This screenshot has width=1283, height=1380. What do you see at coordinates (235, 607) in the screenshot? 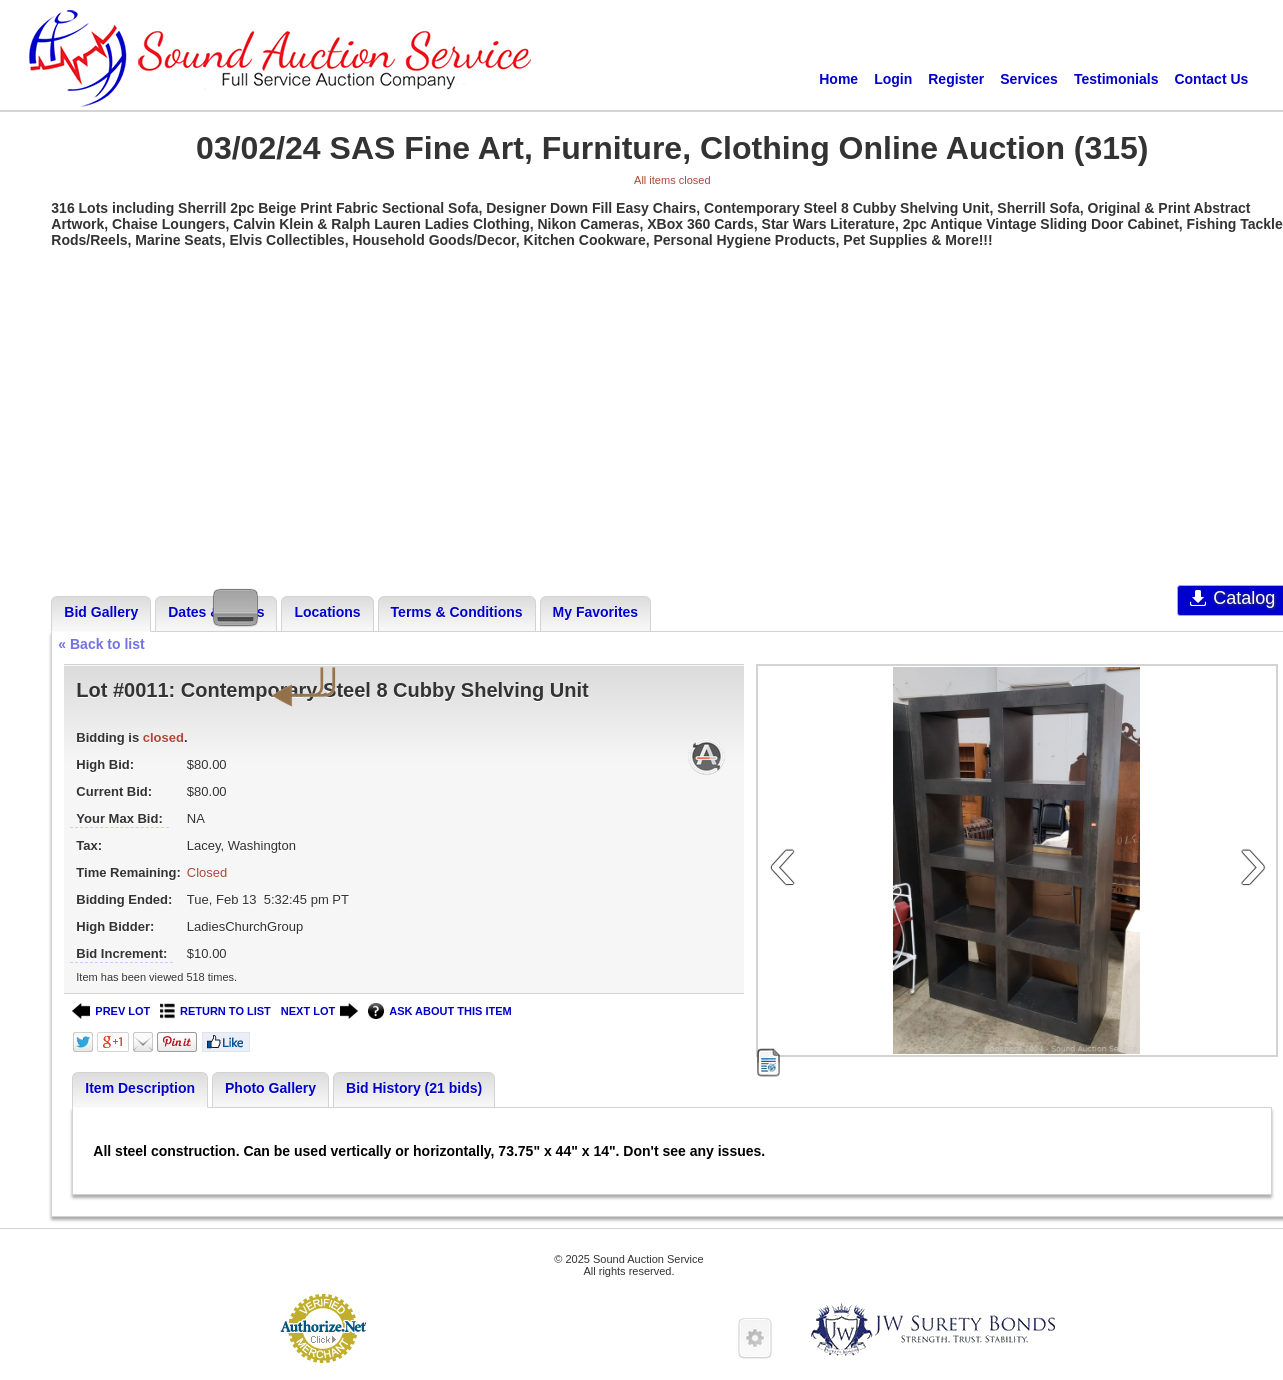
I see `access removable storage device` at bounding box center [235, 607].